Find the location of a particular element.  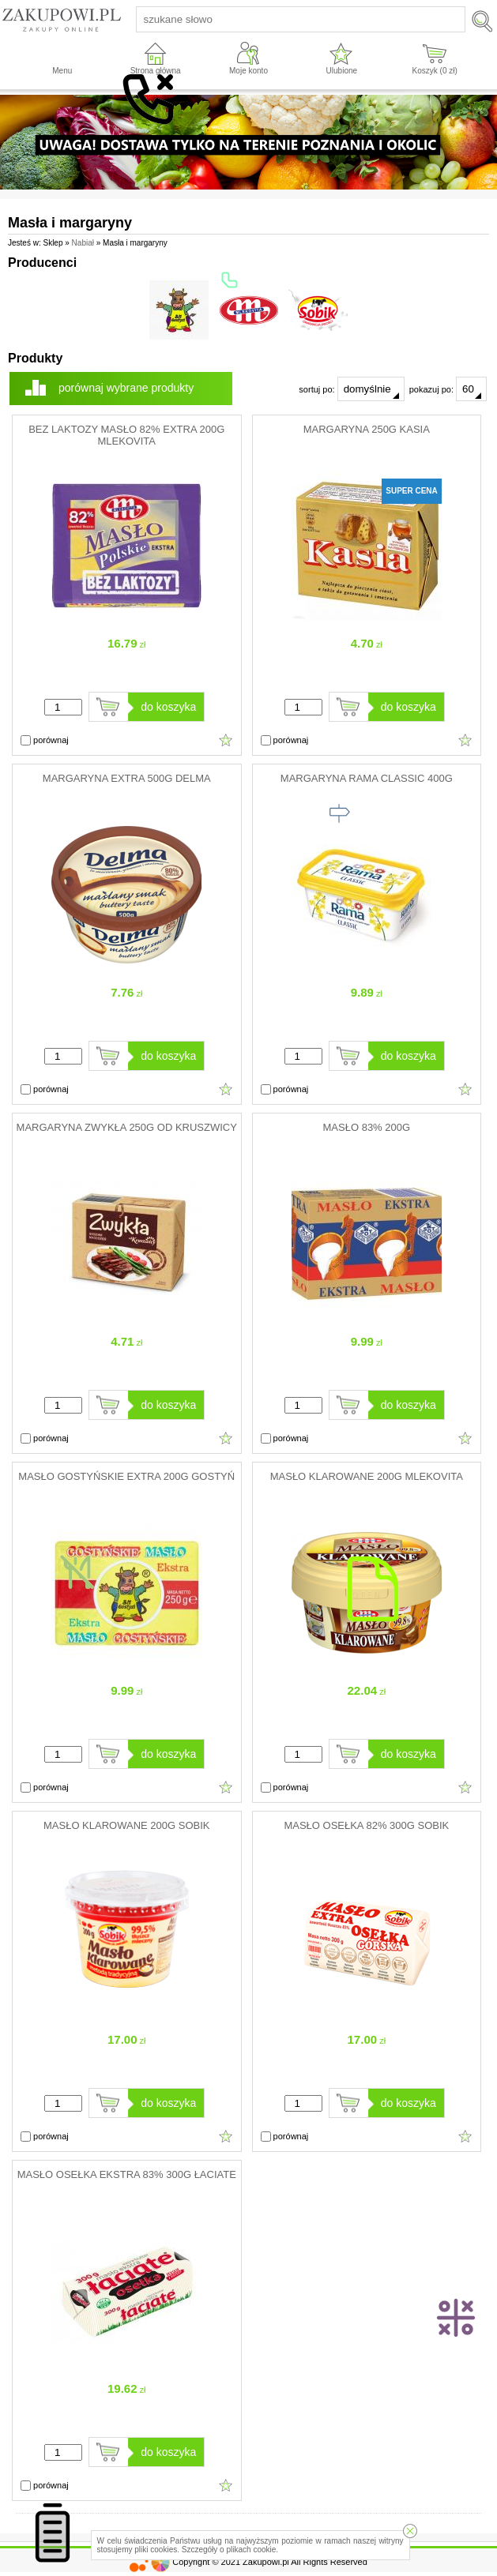

set corner style to bevel join is located at coordinates (229, 280).